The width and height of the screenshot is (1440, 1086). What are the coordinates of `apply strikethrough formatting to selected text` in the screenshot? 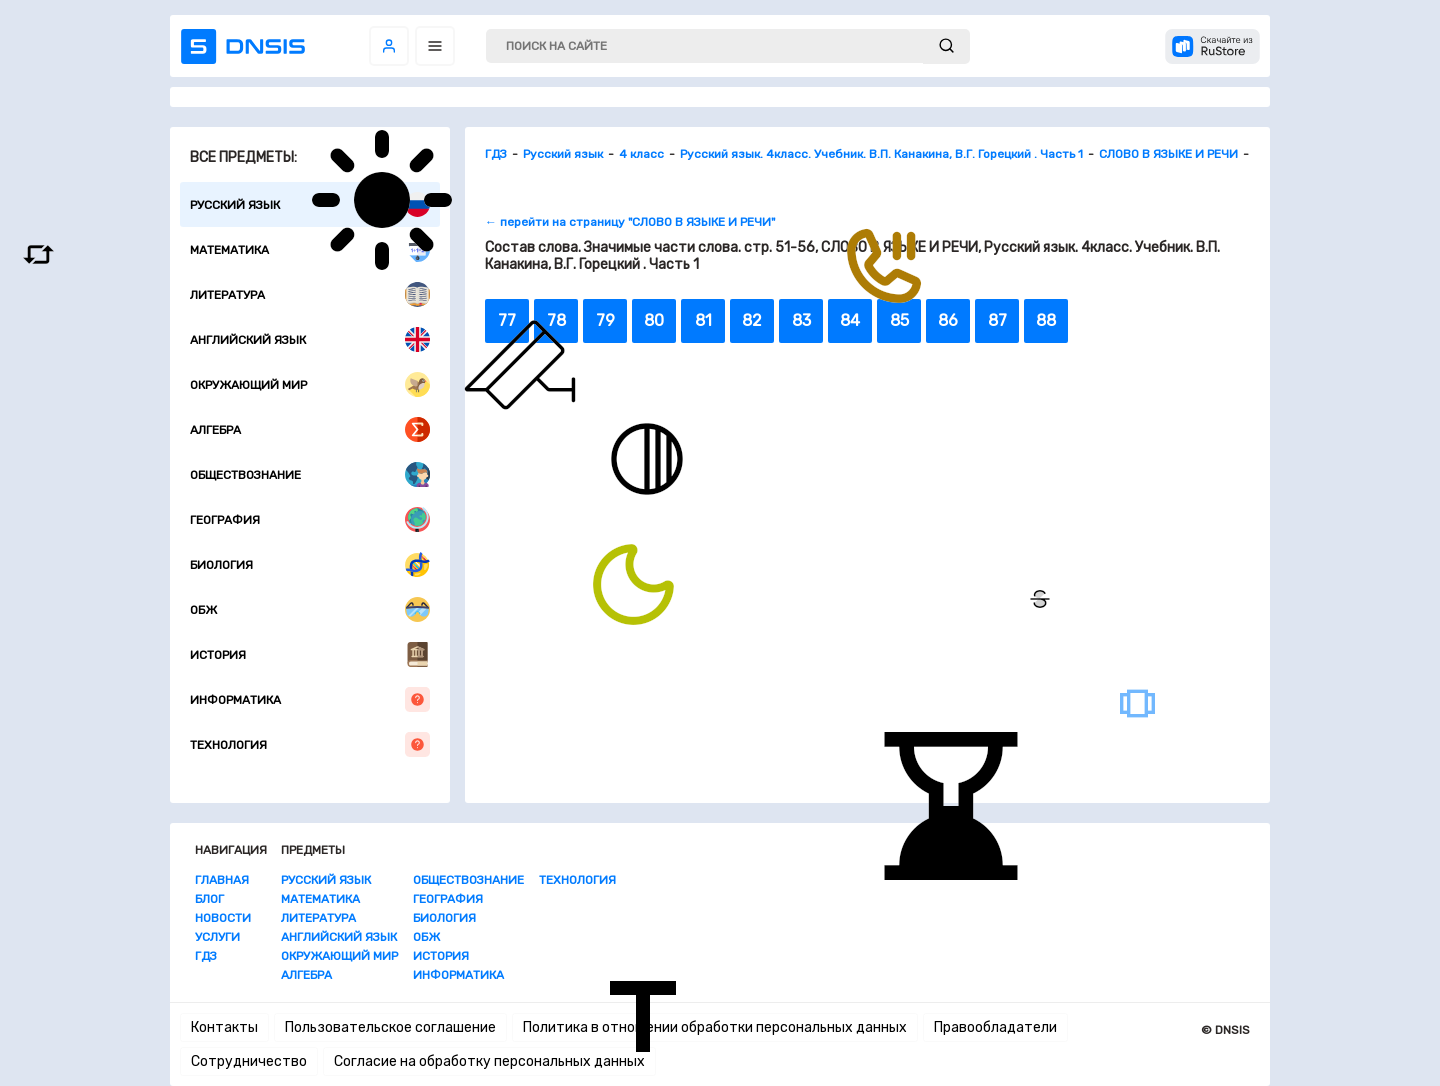 It's located at (1040, 599).